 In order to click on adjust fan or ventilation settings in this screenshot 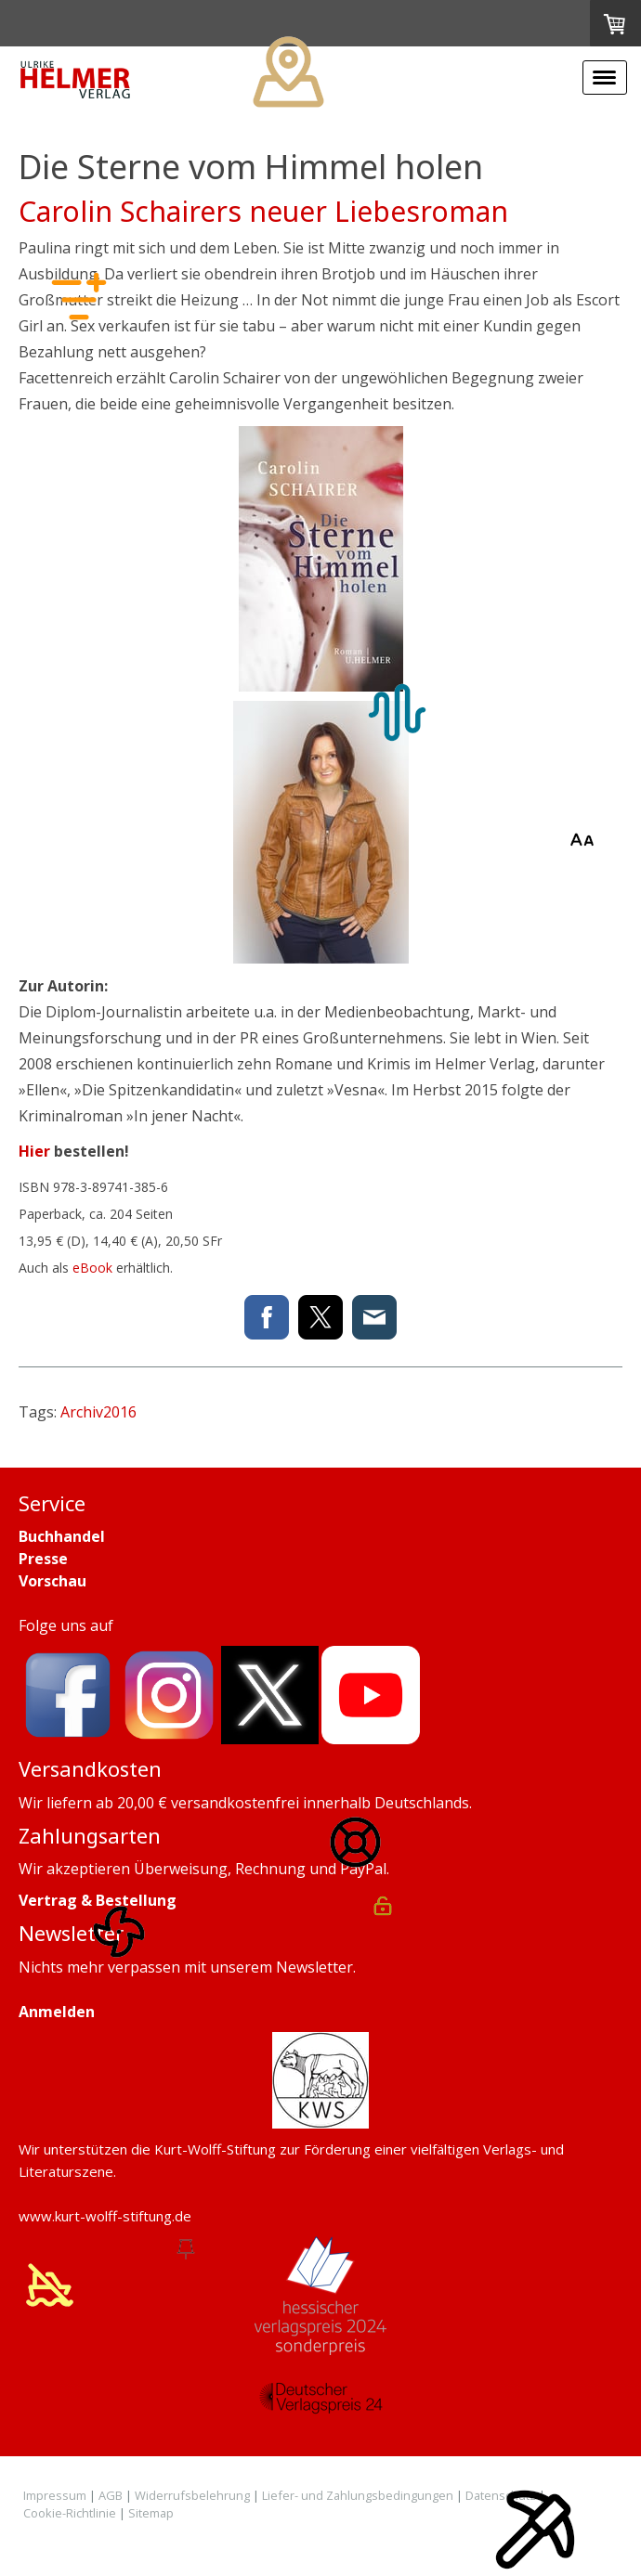, I will do `click(119, 1932)`.